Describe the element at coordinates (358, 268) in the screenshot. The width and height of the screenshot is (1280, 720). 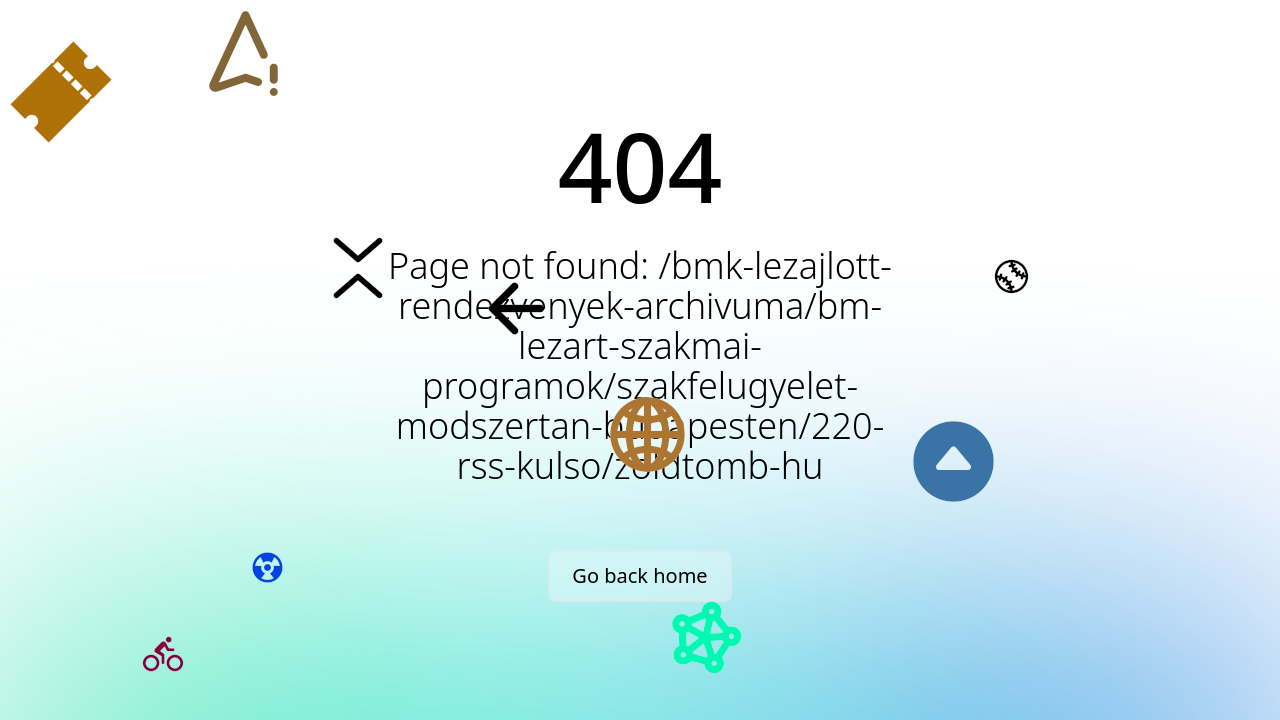
I see `collapse or minimize an expanded section` at that location.